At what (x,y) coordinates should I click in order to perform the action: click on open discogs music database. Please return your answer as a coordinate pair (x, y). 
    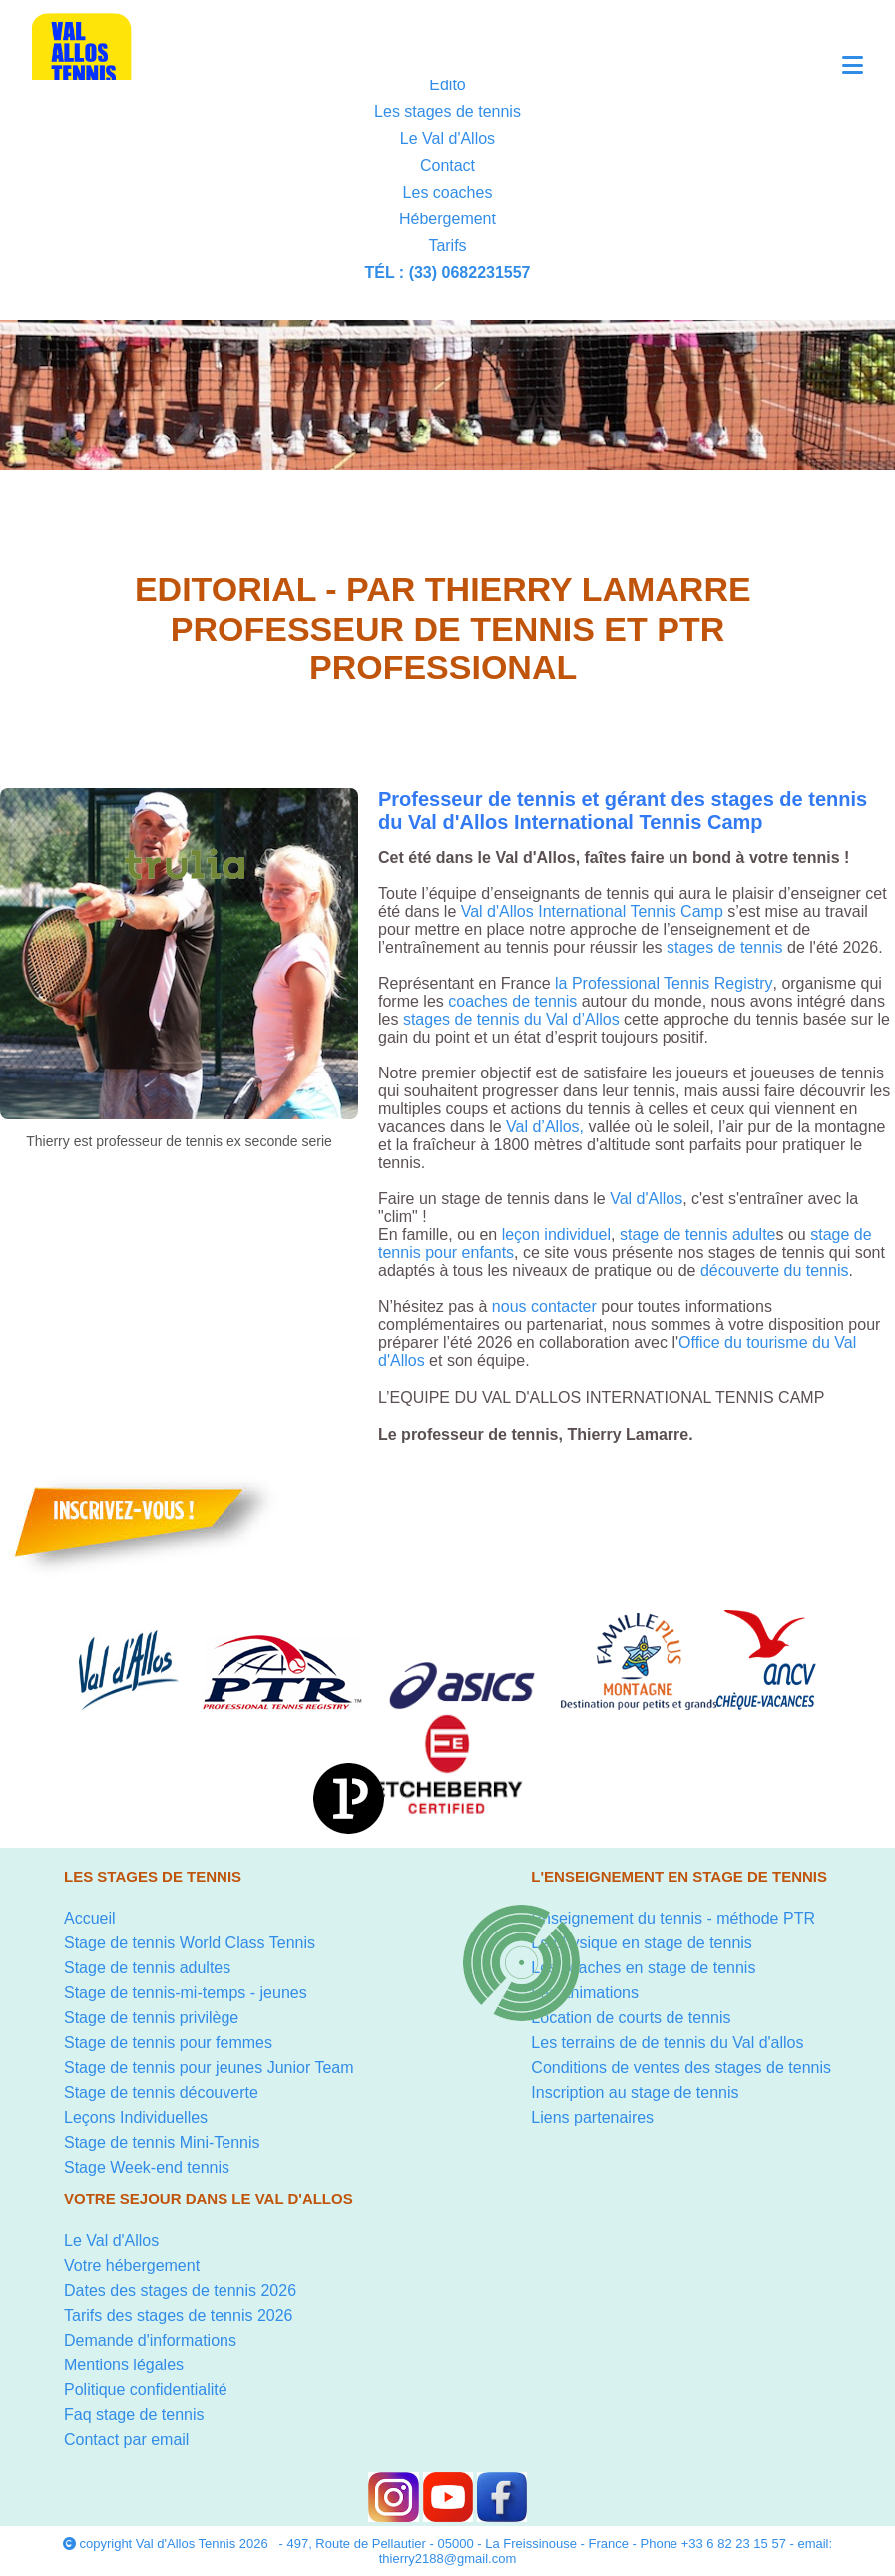
    Looking at the image, I should click on (521, 1962).